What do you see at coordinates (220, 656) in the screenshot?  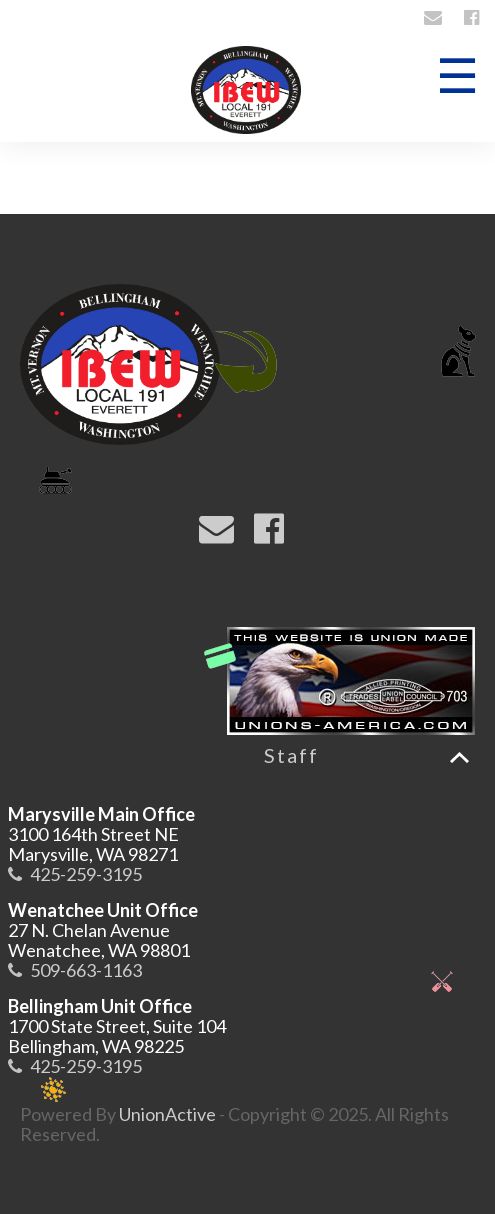 I see `swipe or tap your card to pay` at bounding box center [220, 656].